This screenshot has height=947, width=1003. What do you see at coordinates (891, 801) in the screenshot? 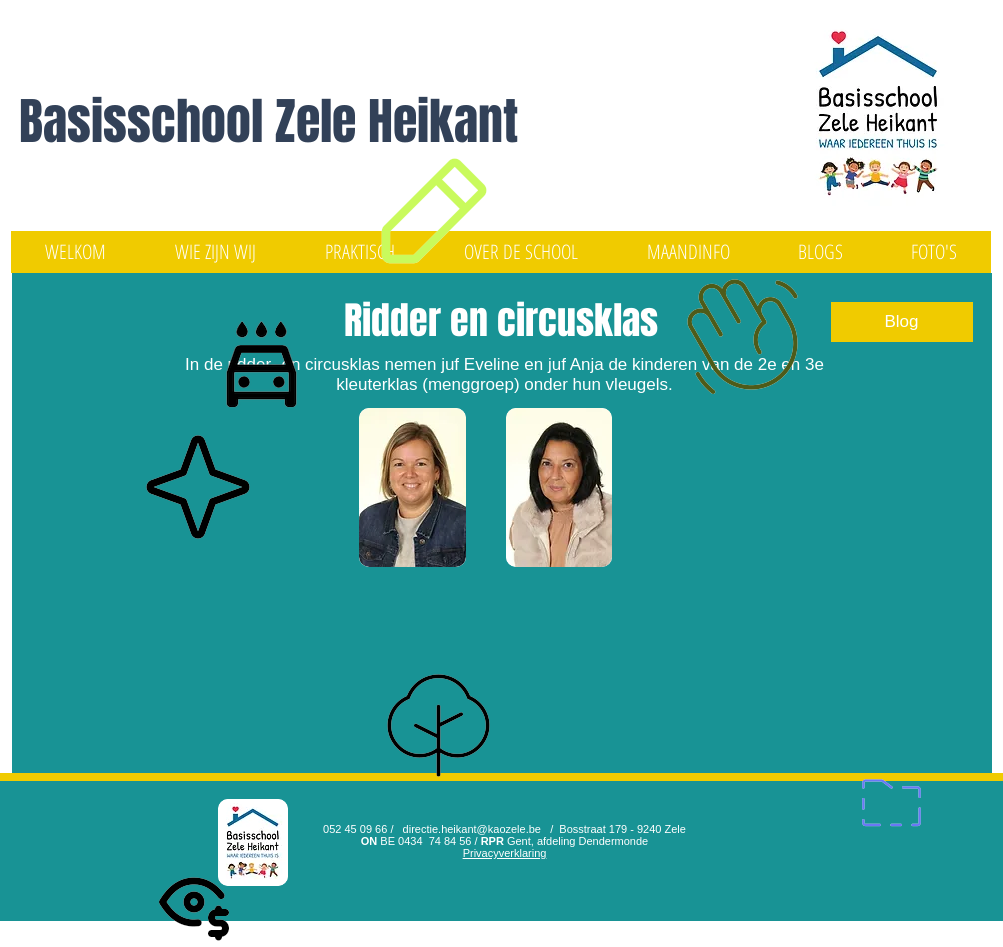
I see `empty or placeholder folder` at bounding box center [891, 801].